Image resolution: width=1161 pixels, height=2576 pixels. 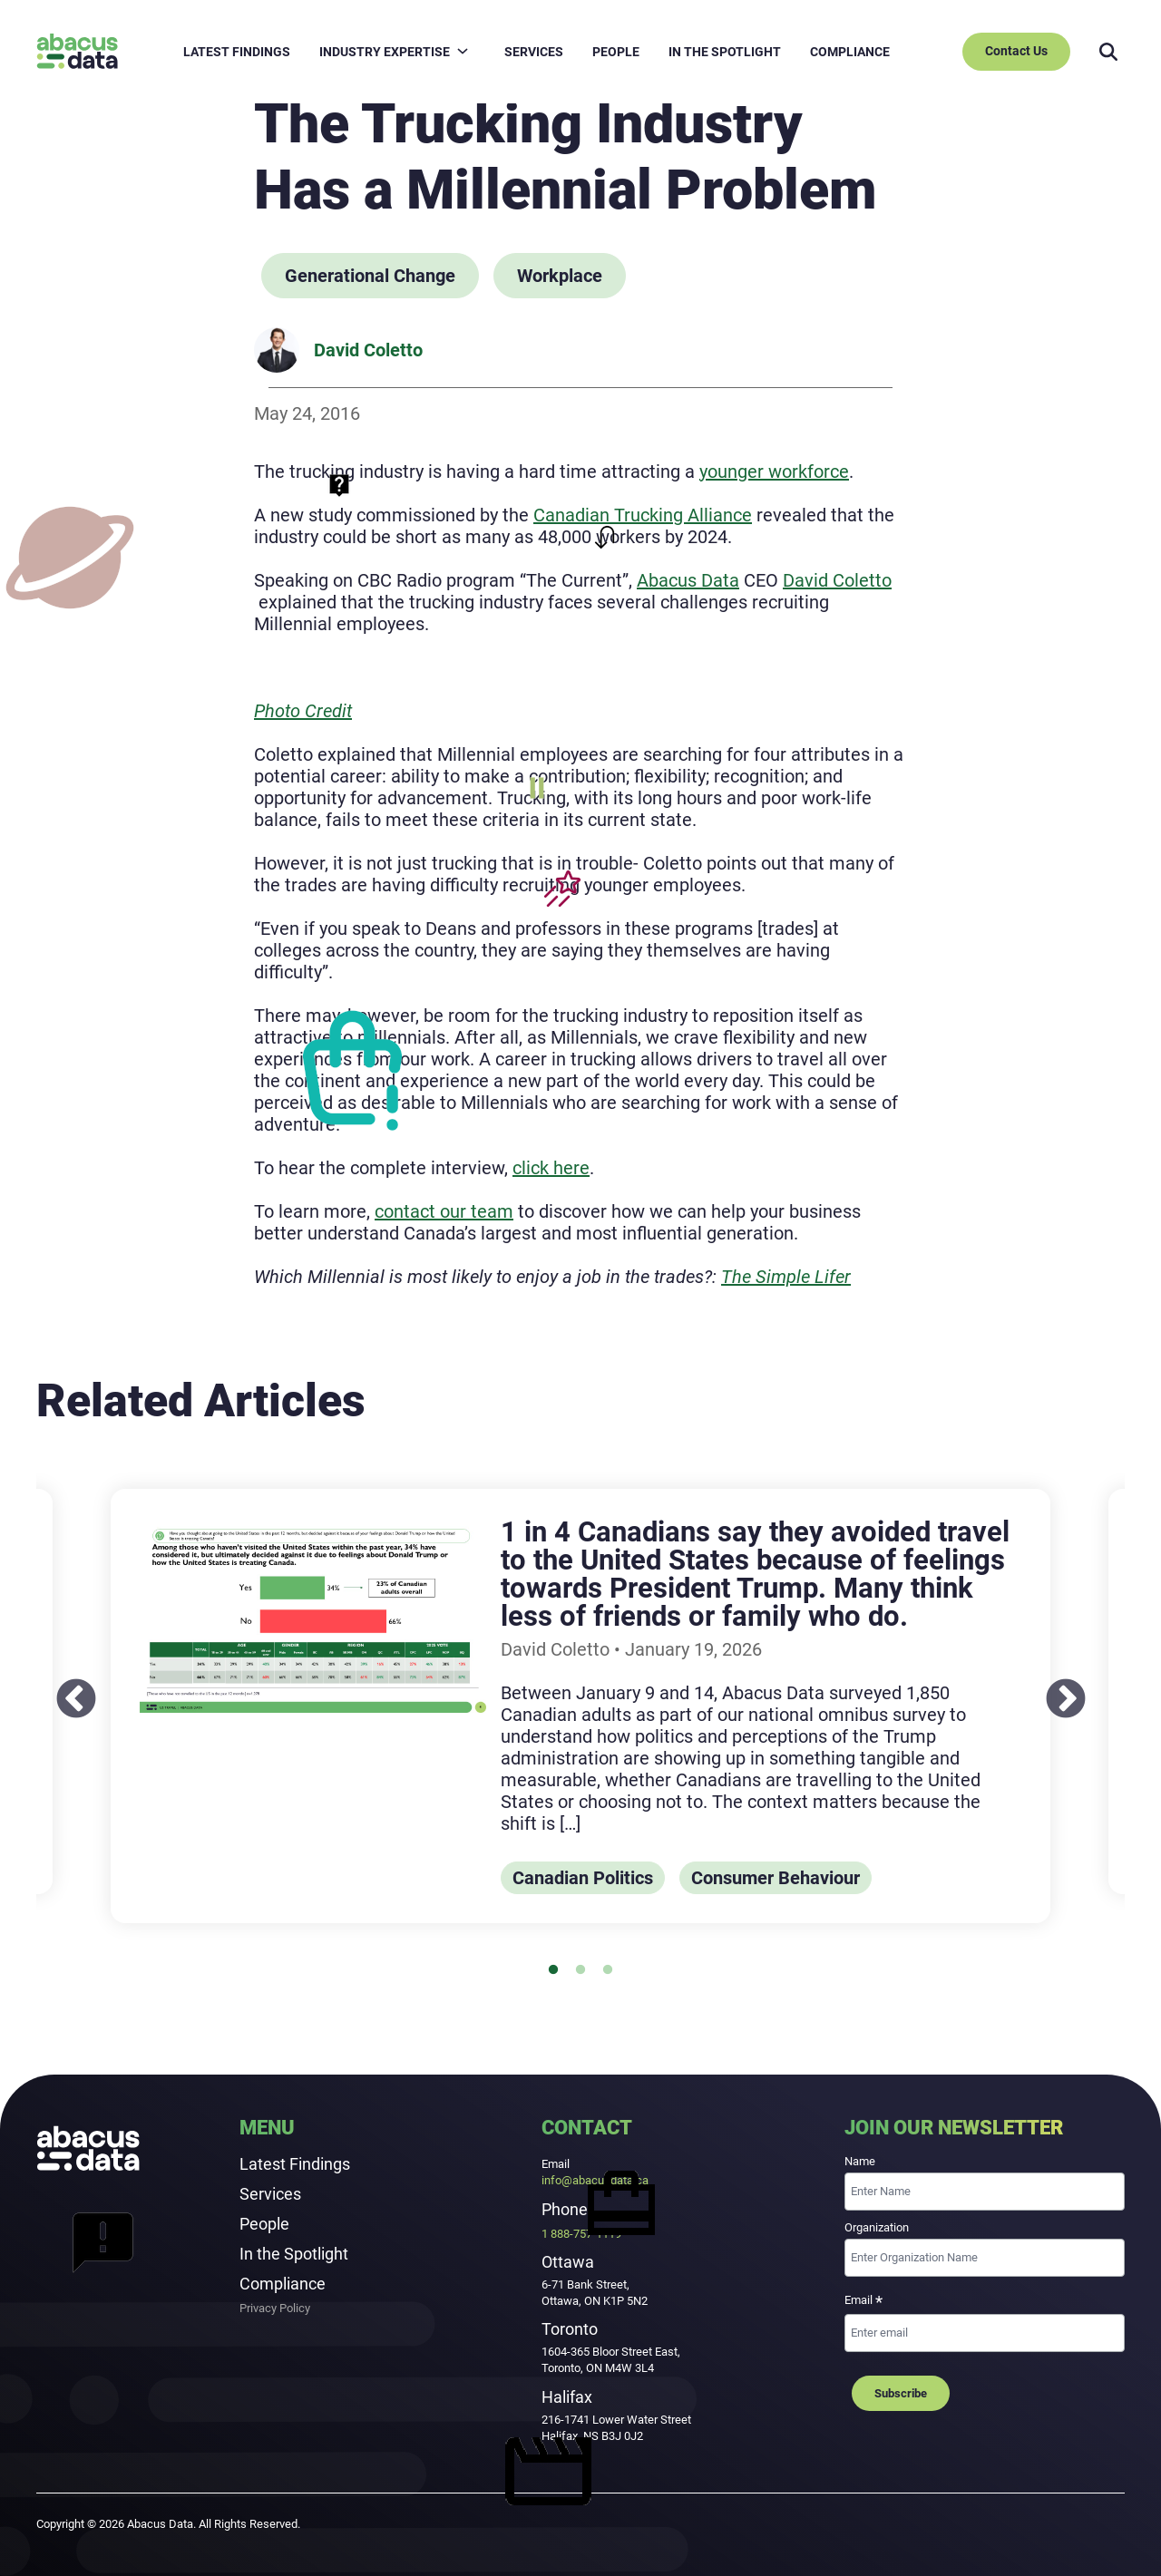 I want to click on view announcements or alerts, so click(x=102, y=2242).